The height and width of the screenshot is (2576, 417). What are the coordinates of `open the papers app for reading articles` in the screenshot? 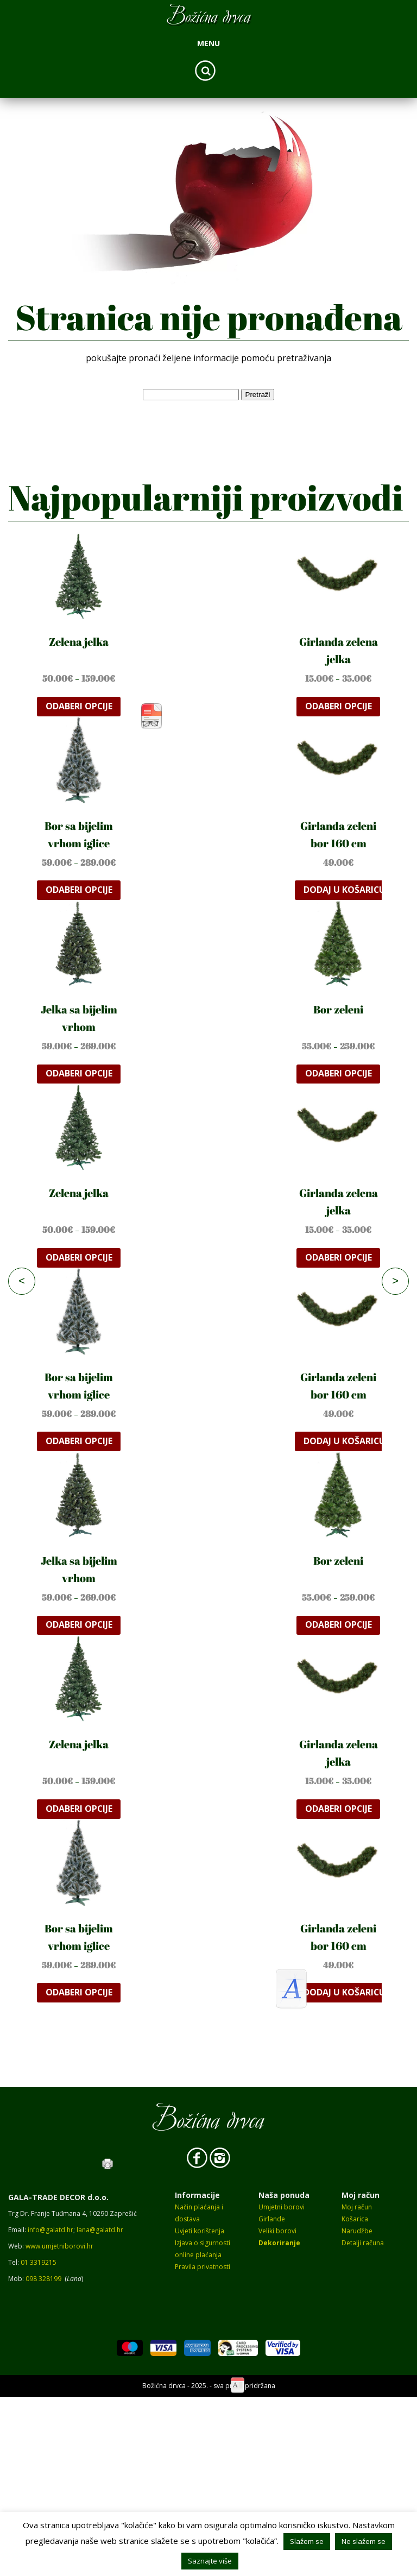 It's located at (151, 716).